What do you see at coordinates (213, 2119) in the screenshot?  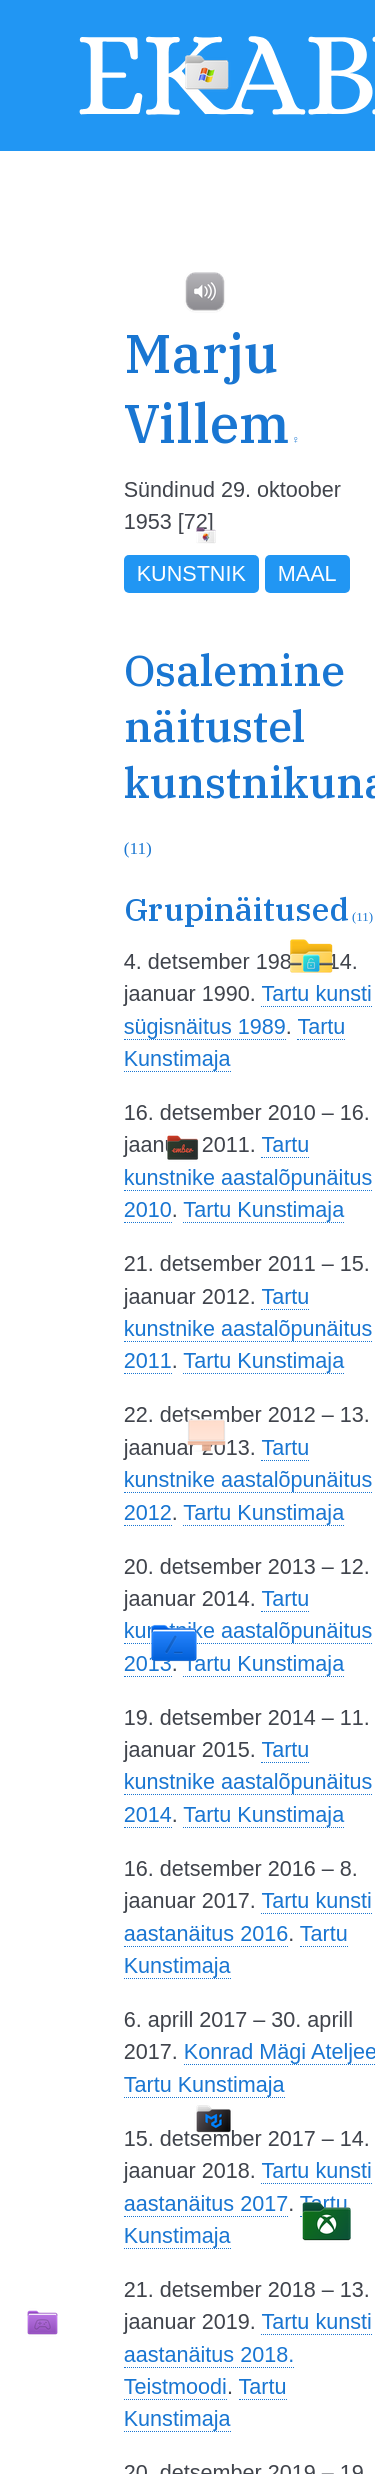 I see `open folder containing Material UI project files` at bounding box center [213, 2119].